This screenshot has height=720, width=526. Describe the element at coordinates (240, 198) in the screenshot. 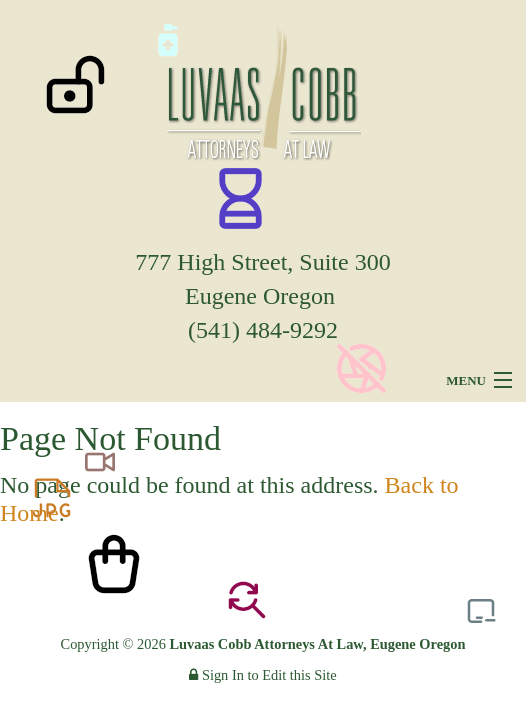

I see `indicates time is running low` at that location.